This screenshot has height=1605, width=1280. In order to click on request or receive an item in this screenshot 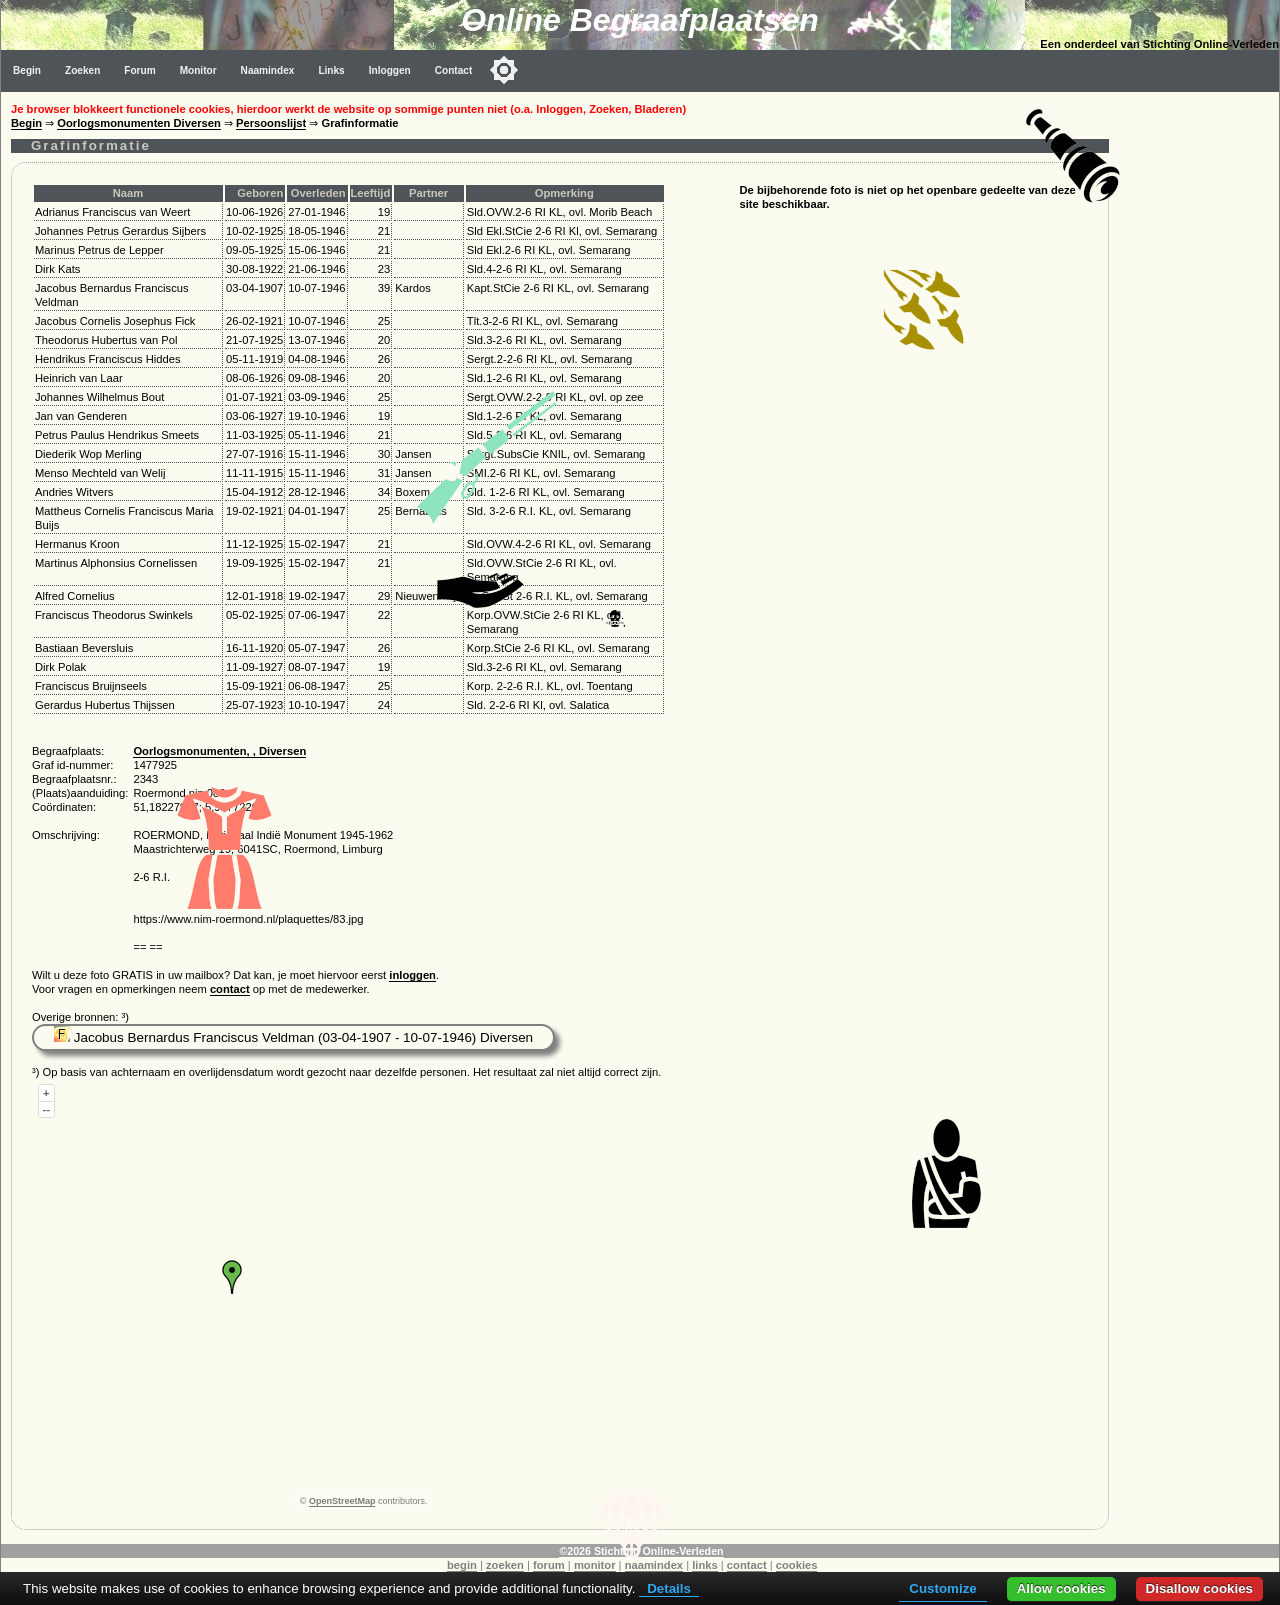, I will do `click(480, 590)`.